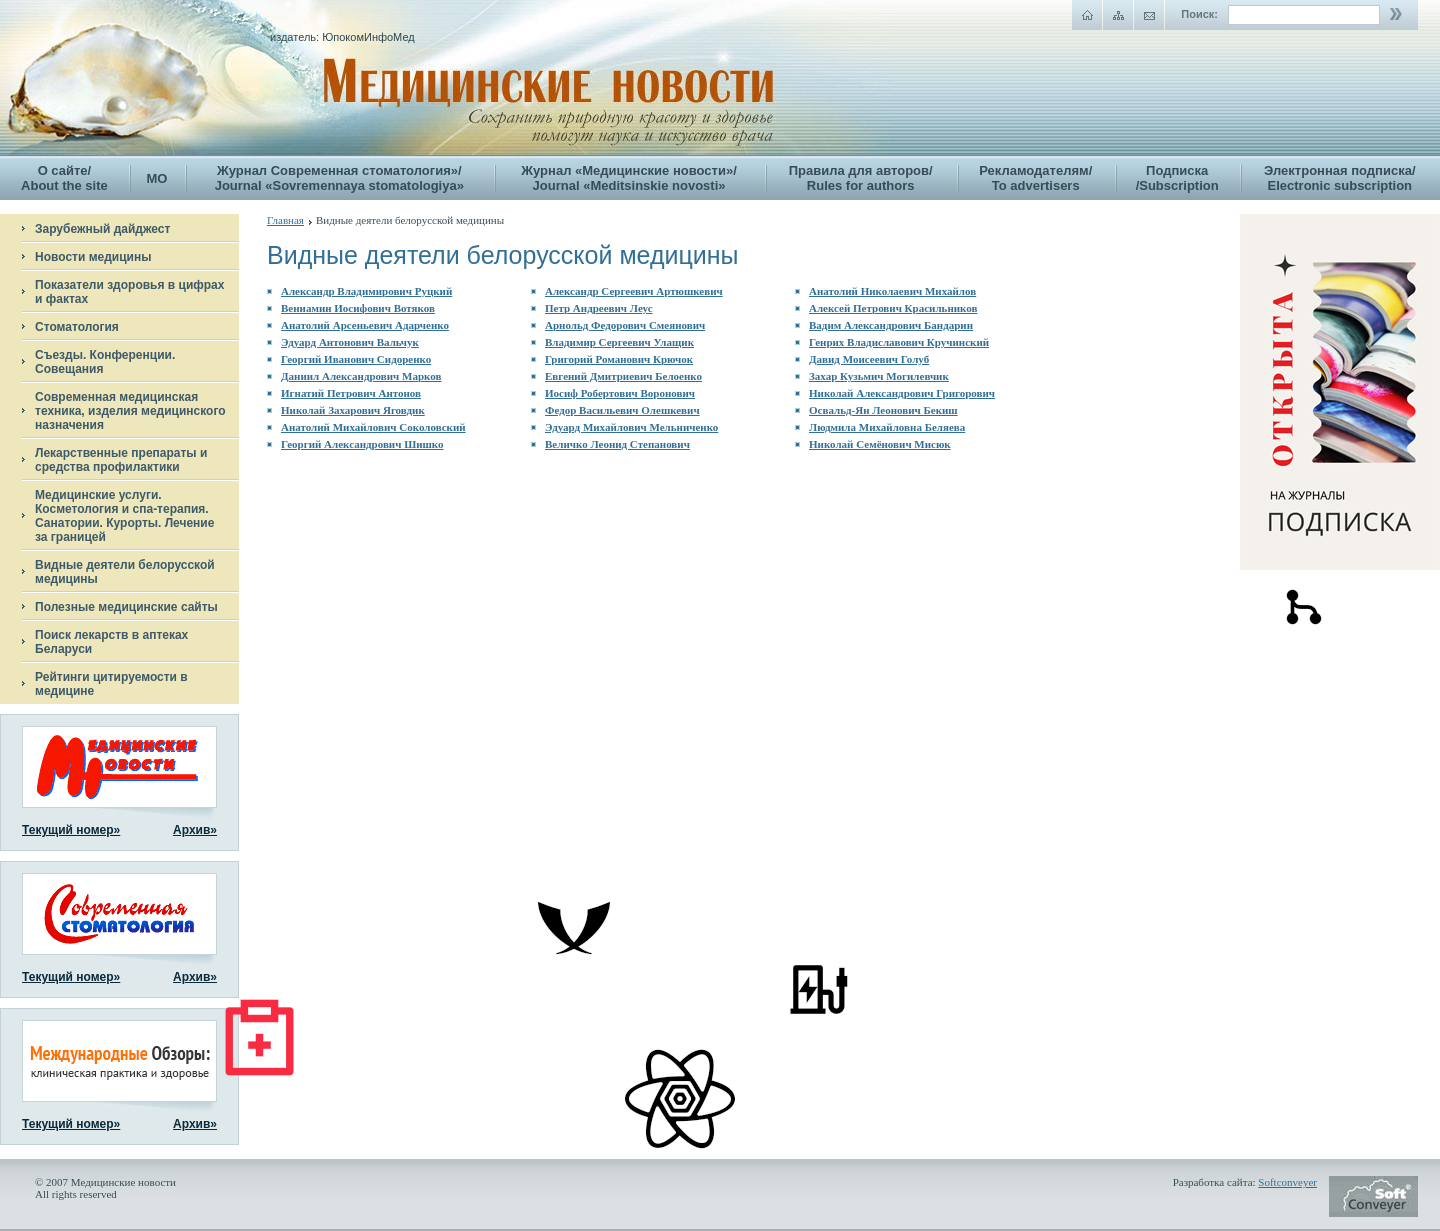 Image resolution: width=1440 pixels, height=1231 pixels. What do you see at coordinates (574, 928) in the screenshot?
I see `xmpp messaging protocol logo` at bounding box center [574, 928].